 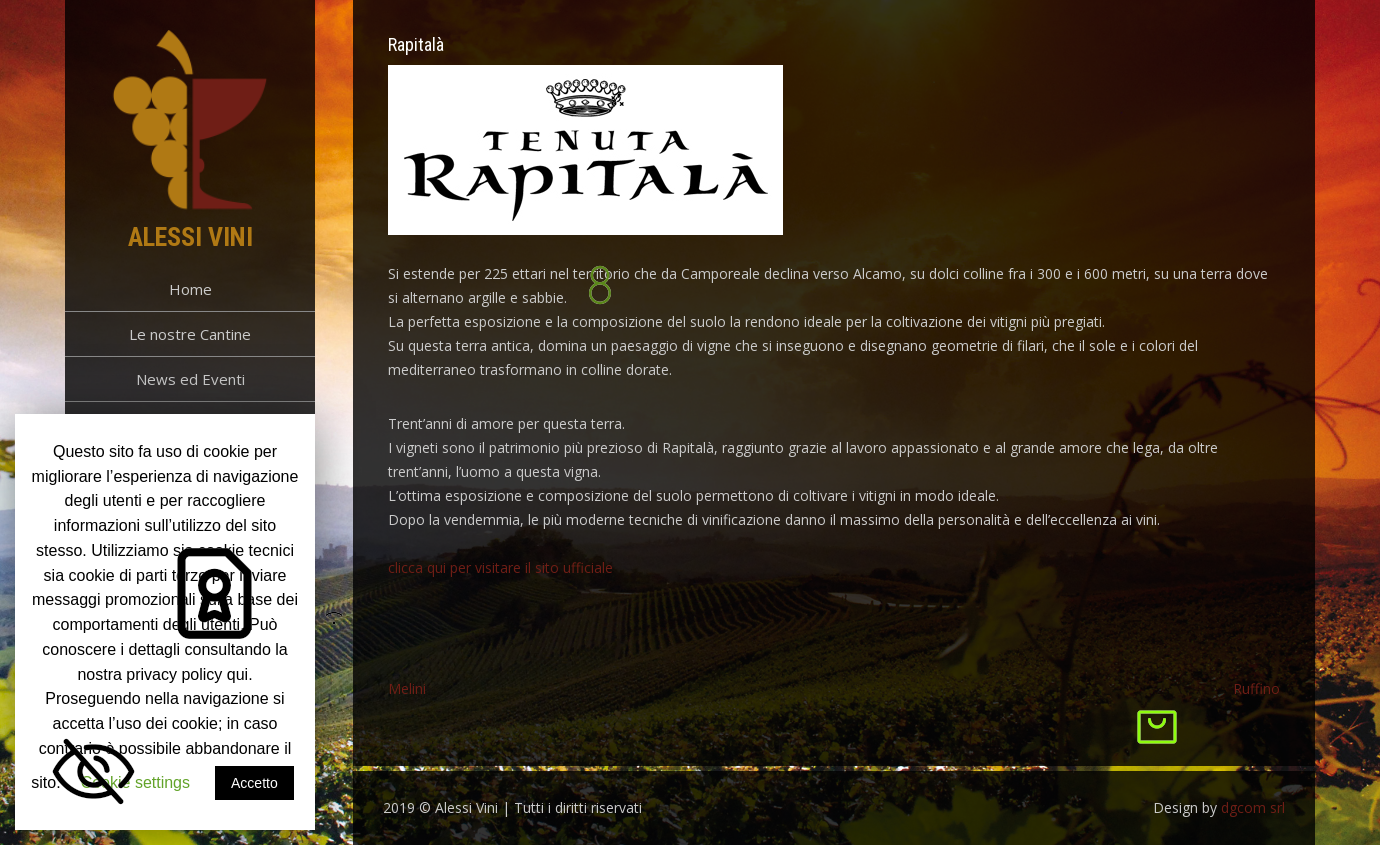 I want to click on indicates the number eight in a list or sequence, so click(x=600, y=285).